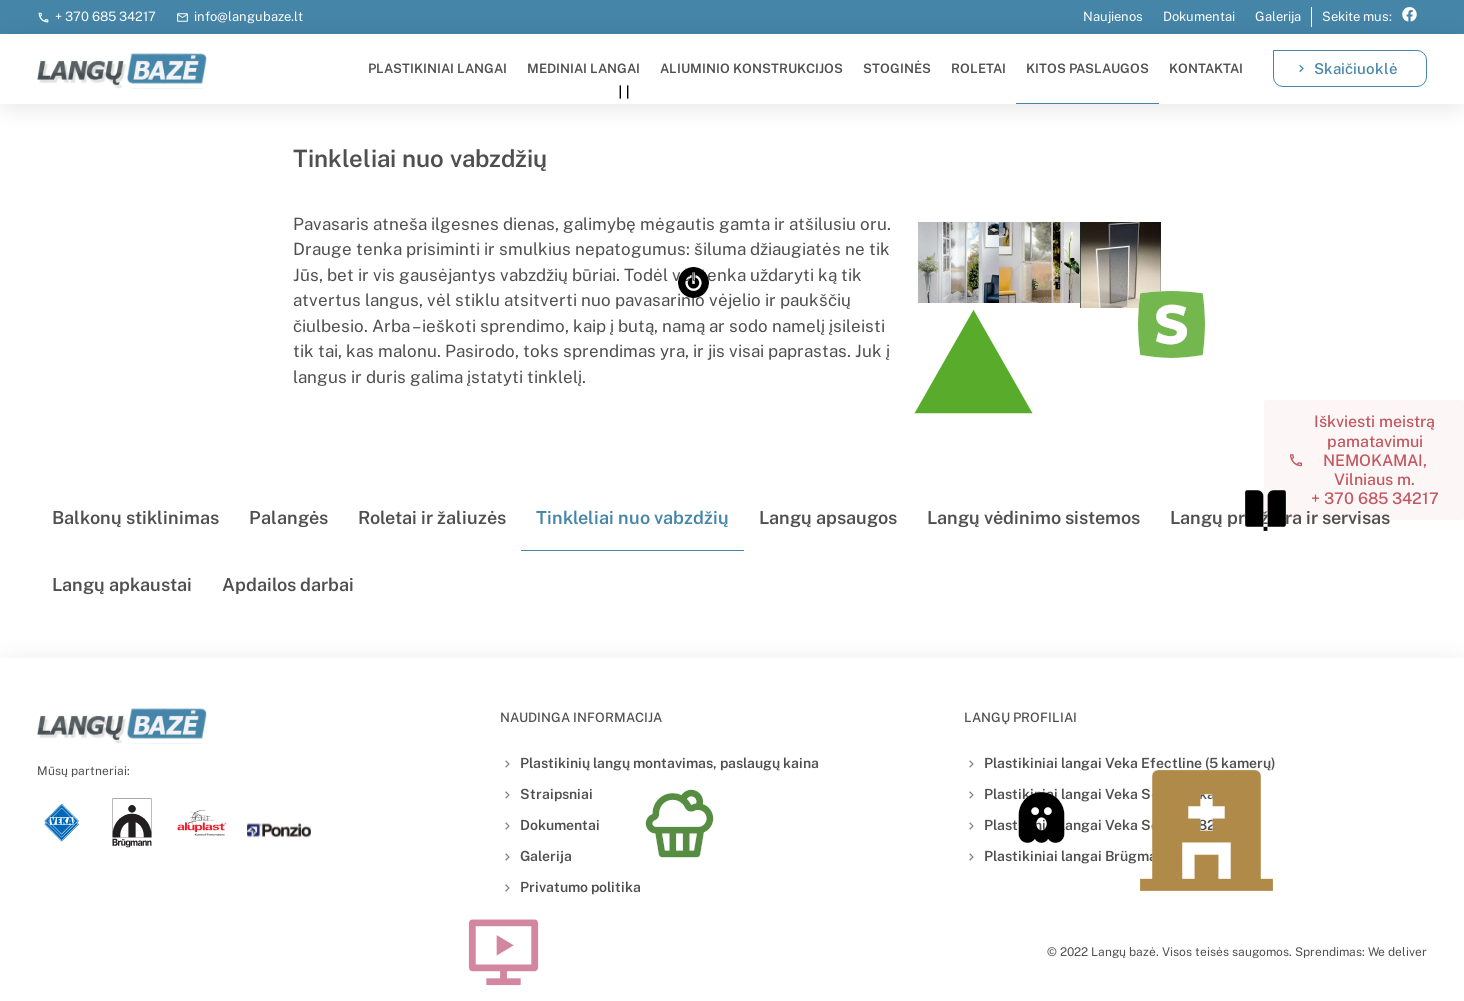 The image size is (1464, 1001). Describe the element at coordinates (693, 282) in the screenshot. I see `open the Toggl Track time tracking app` at that location.